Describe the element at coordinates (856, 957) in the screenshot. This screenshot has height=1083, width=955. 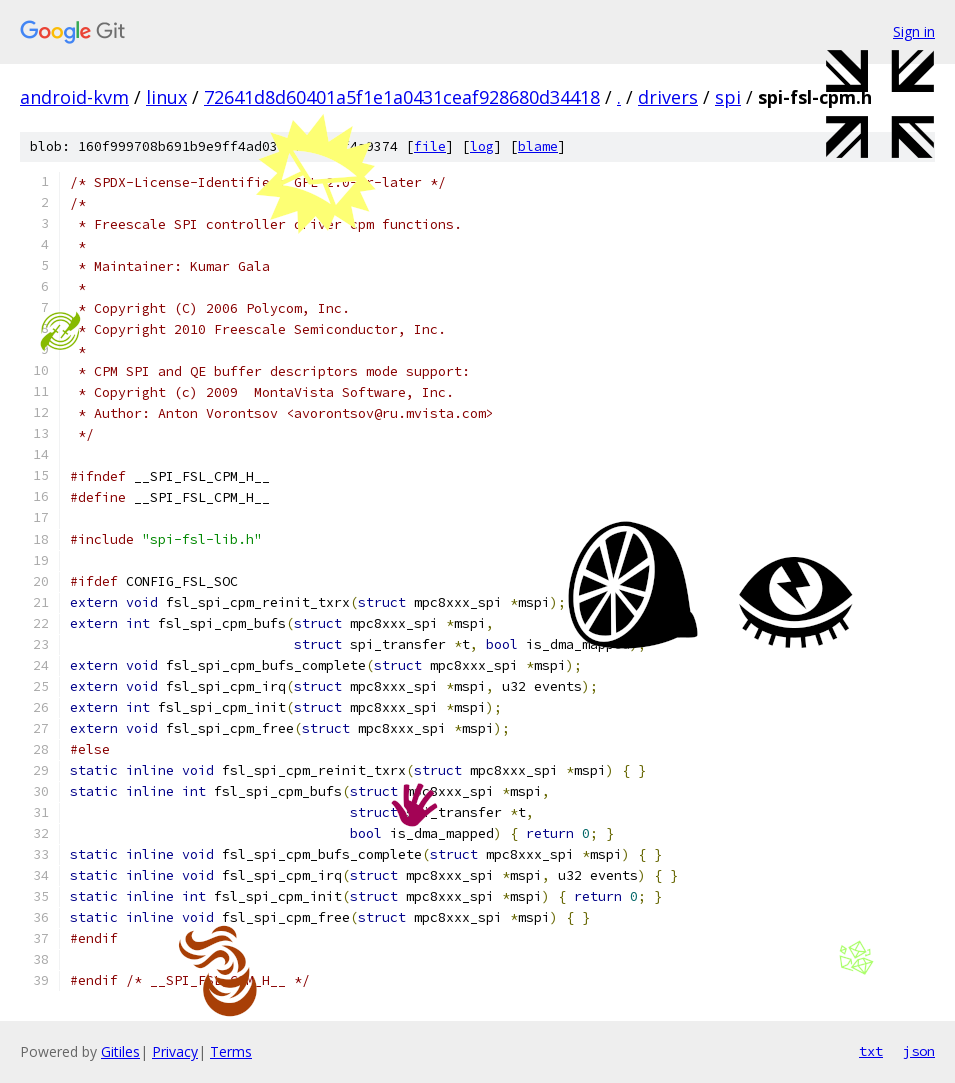
I see `view your gem balance or currency` at that location.